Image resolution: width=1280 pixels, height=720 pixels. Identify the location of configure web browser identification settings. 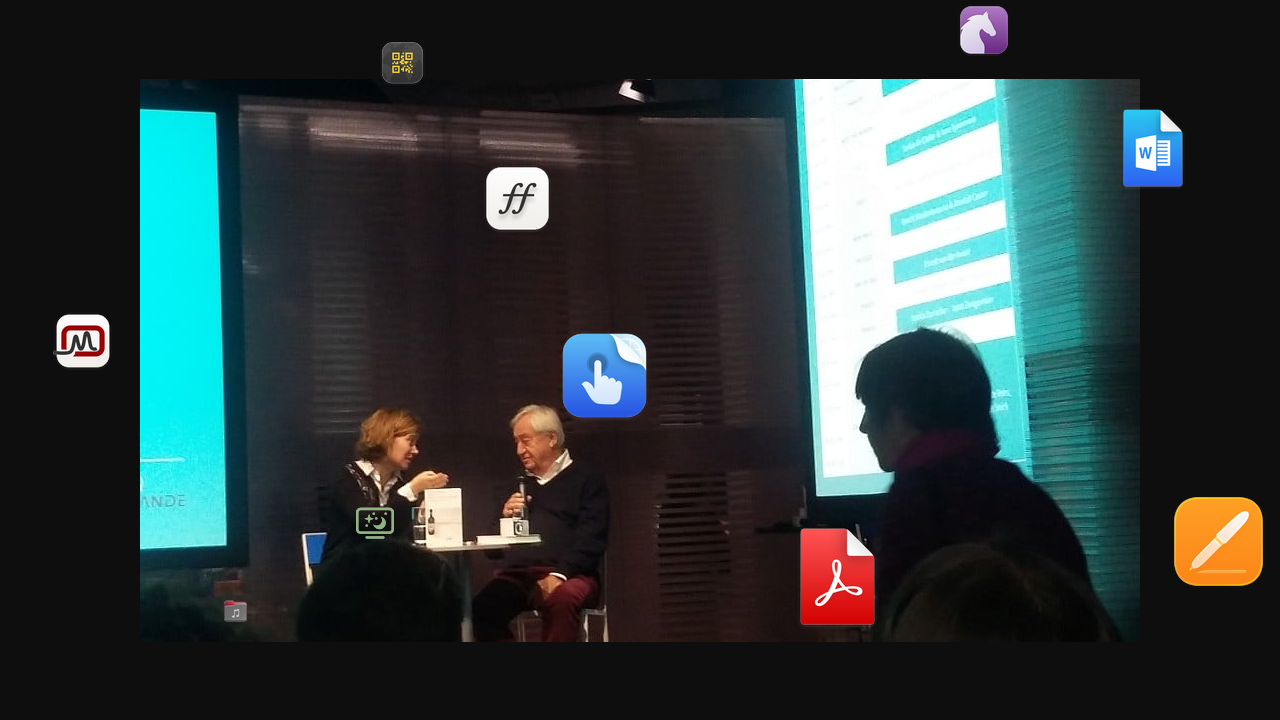
(402, 63).